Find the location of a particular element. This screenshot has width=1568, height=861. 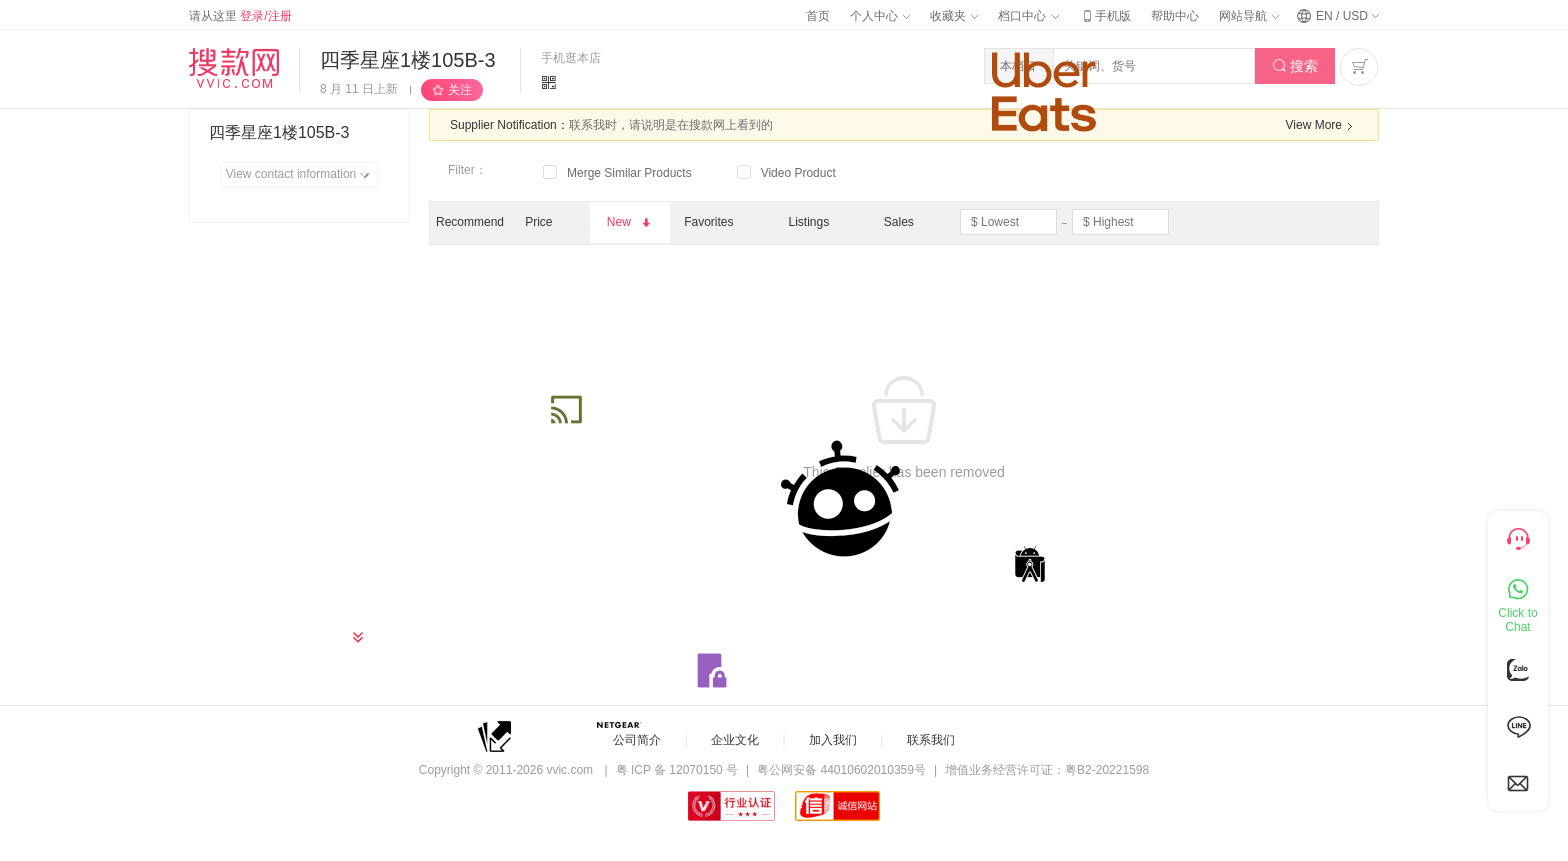

indicates phone is locked or secured is located at coordinates (709, 670).